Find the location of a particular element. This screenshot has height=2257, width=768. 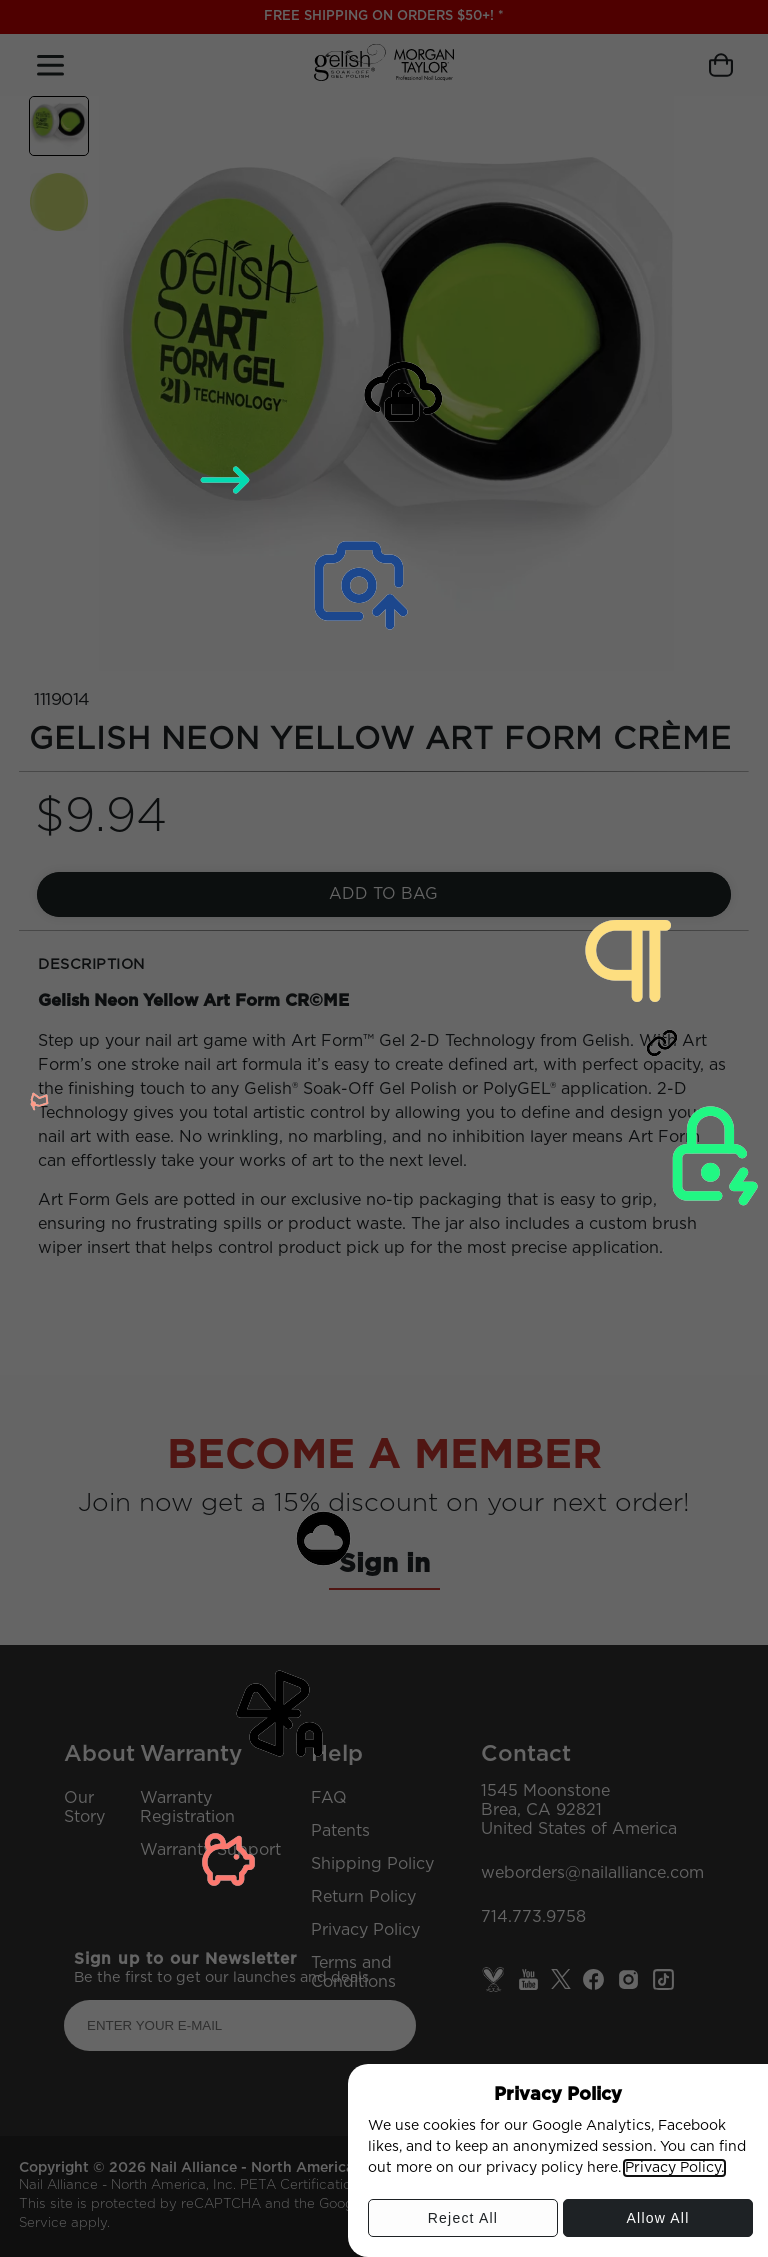

copy or share a link is located at coordinates (662, 1043).